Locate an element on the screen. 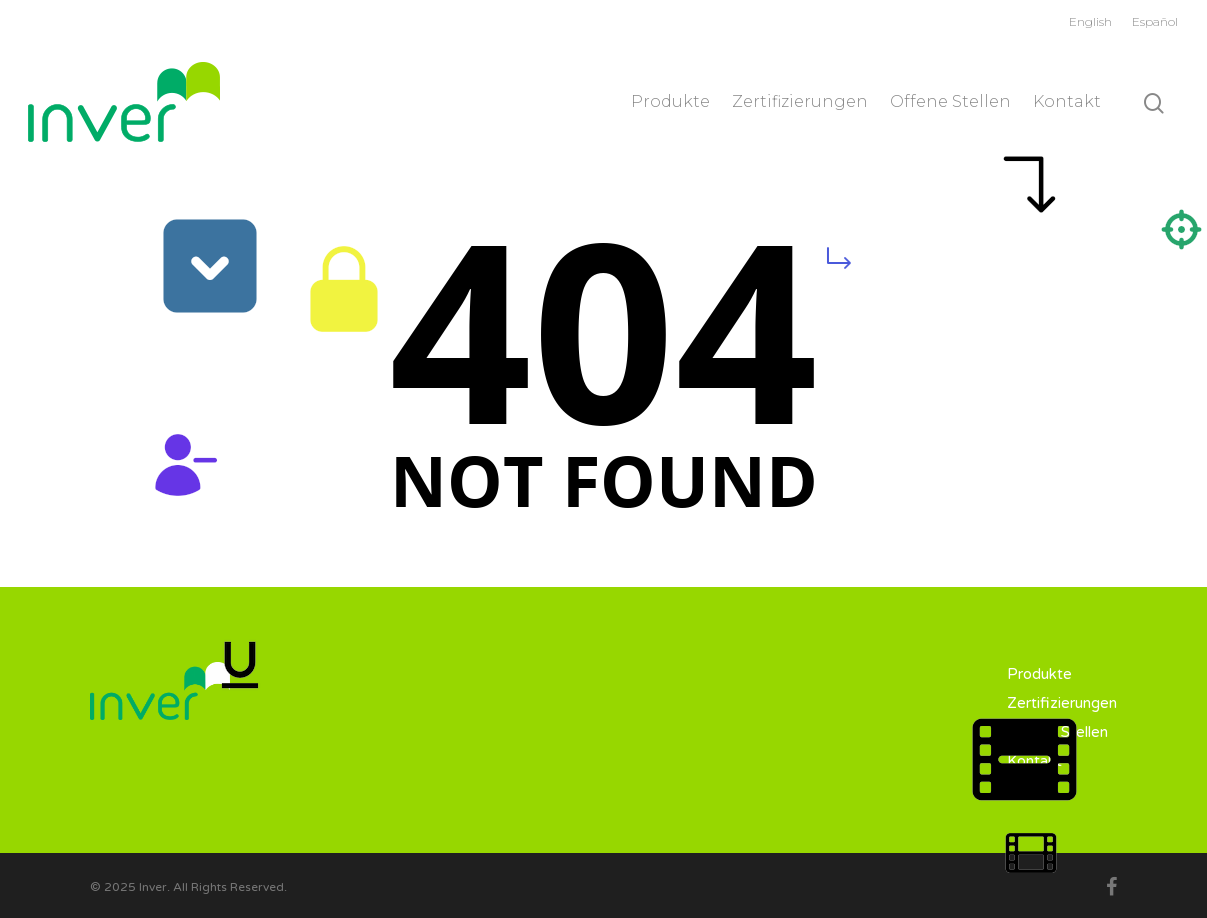 This screenshot has height=918, width=1207. expand dropdown menu or content is located at coordinates (210, 266).